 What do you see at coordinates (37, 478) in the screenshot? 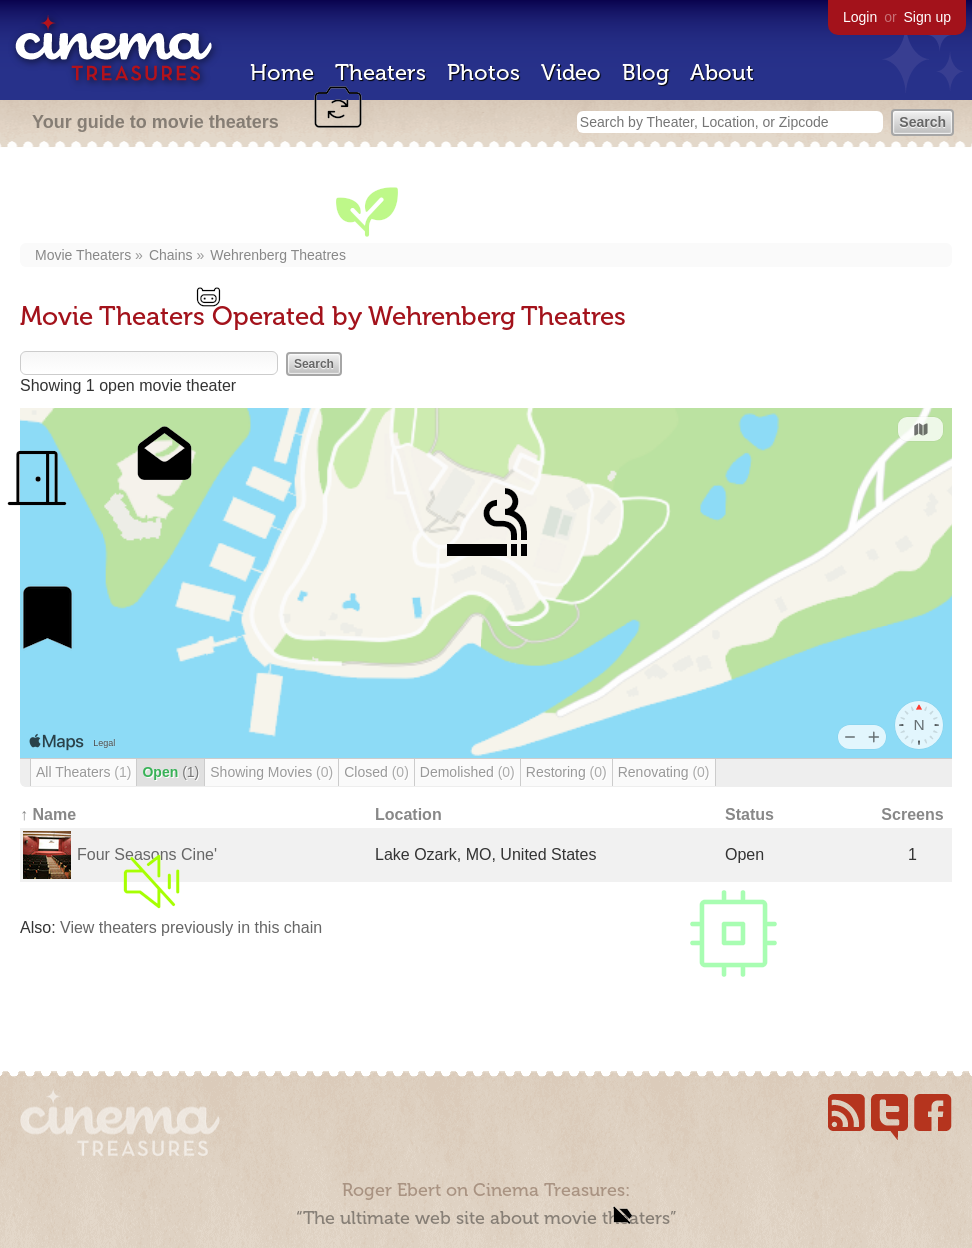
I see `log out or exit the application` at bounding box center [37, 478].